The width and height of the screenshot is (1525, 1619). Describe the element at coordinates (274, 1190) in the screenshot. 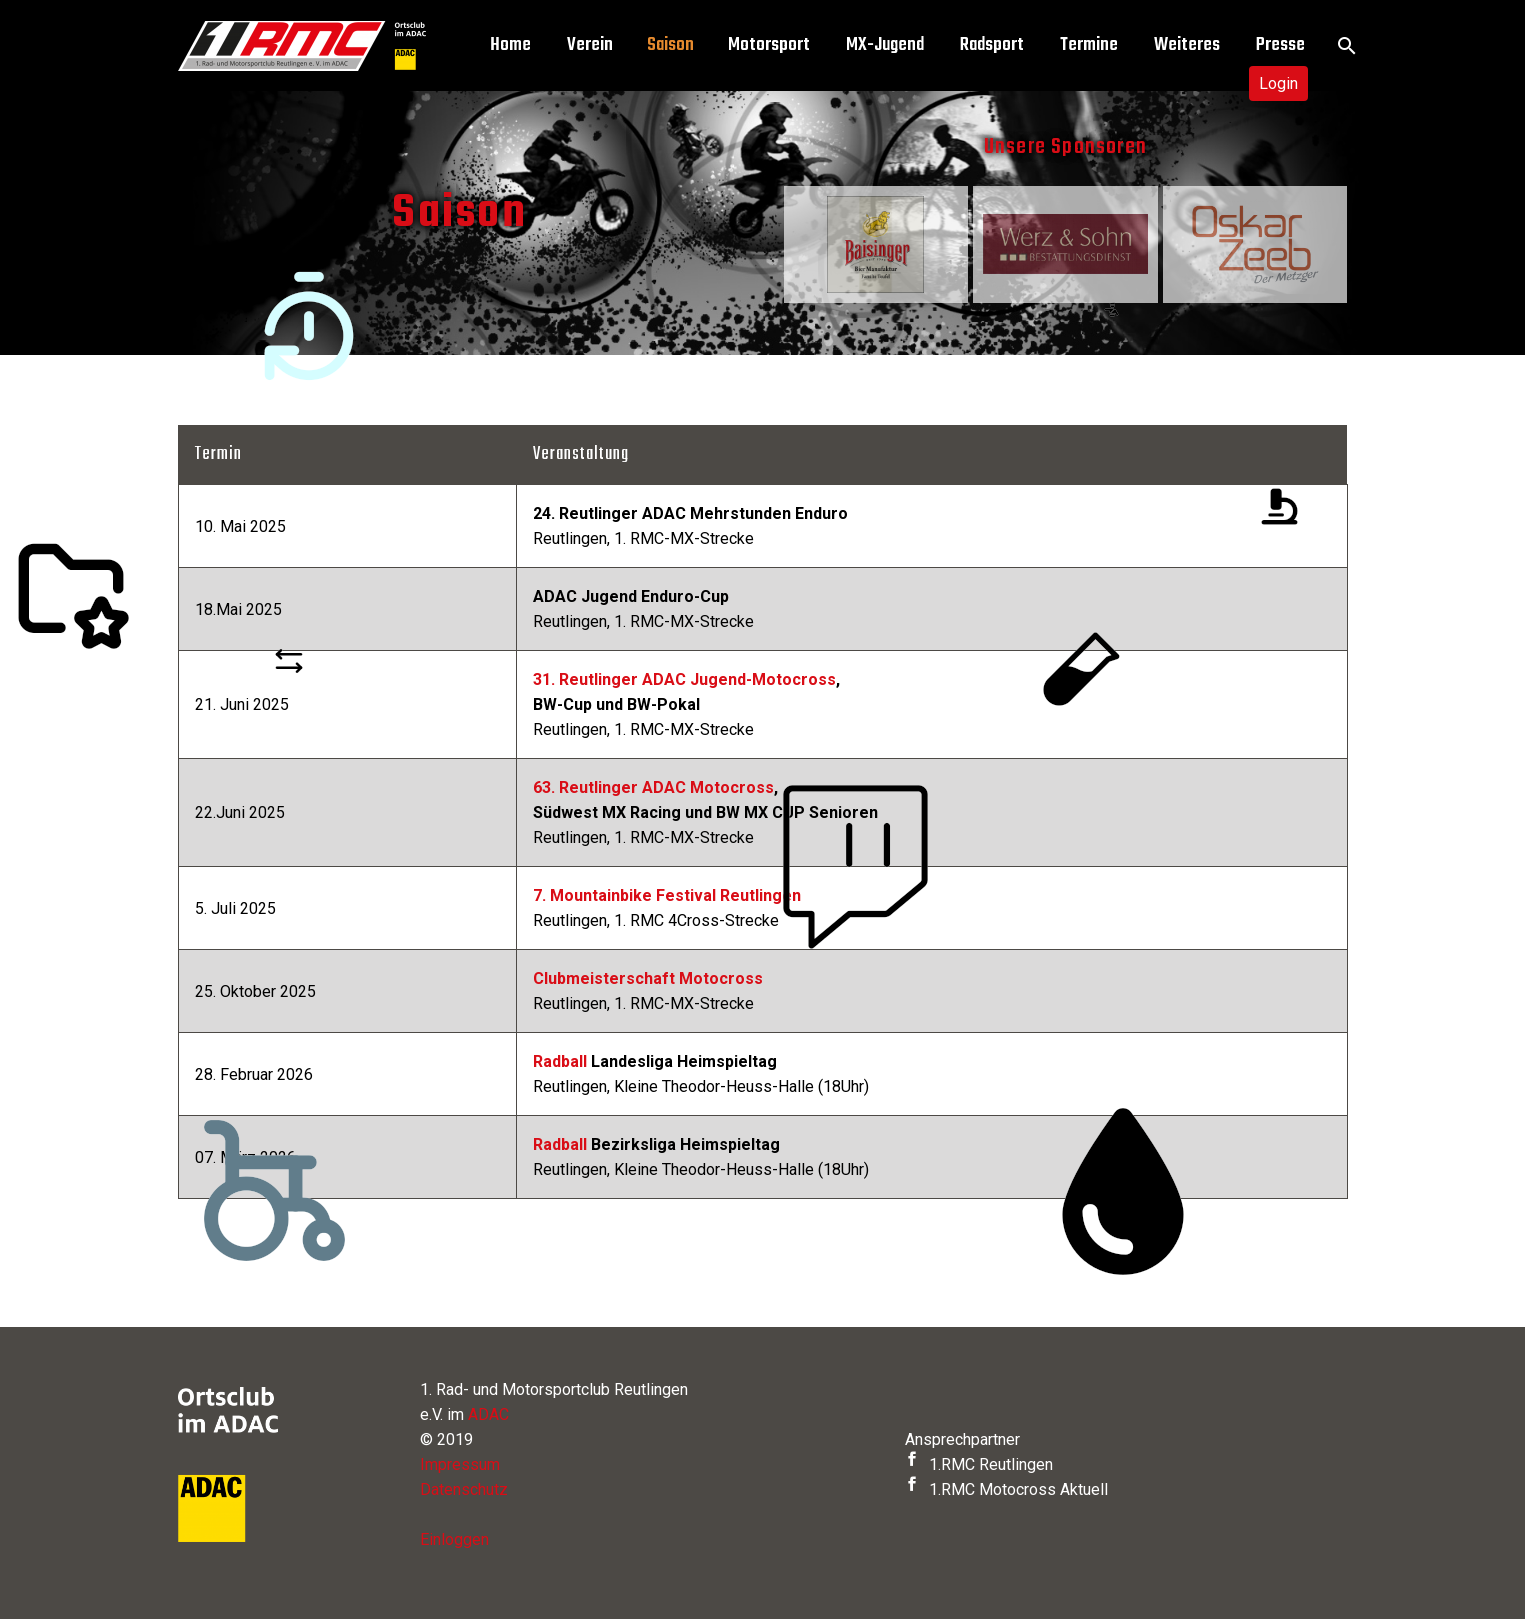

I see `indicates wheelchair accessibility available` at that location.